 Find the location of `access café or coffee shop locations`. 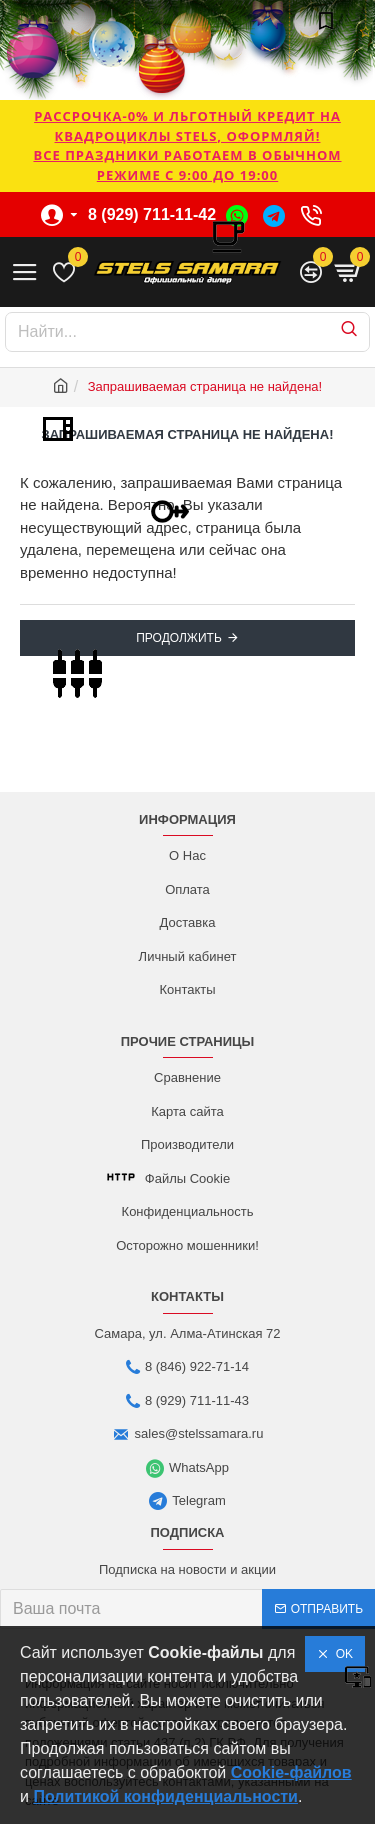

access café or coffee shop locations is located at coordinates (227, 237).